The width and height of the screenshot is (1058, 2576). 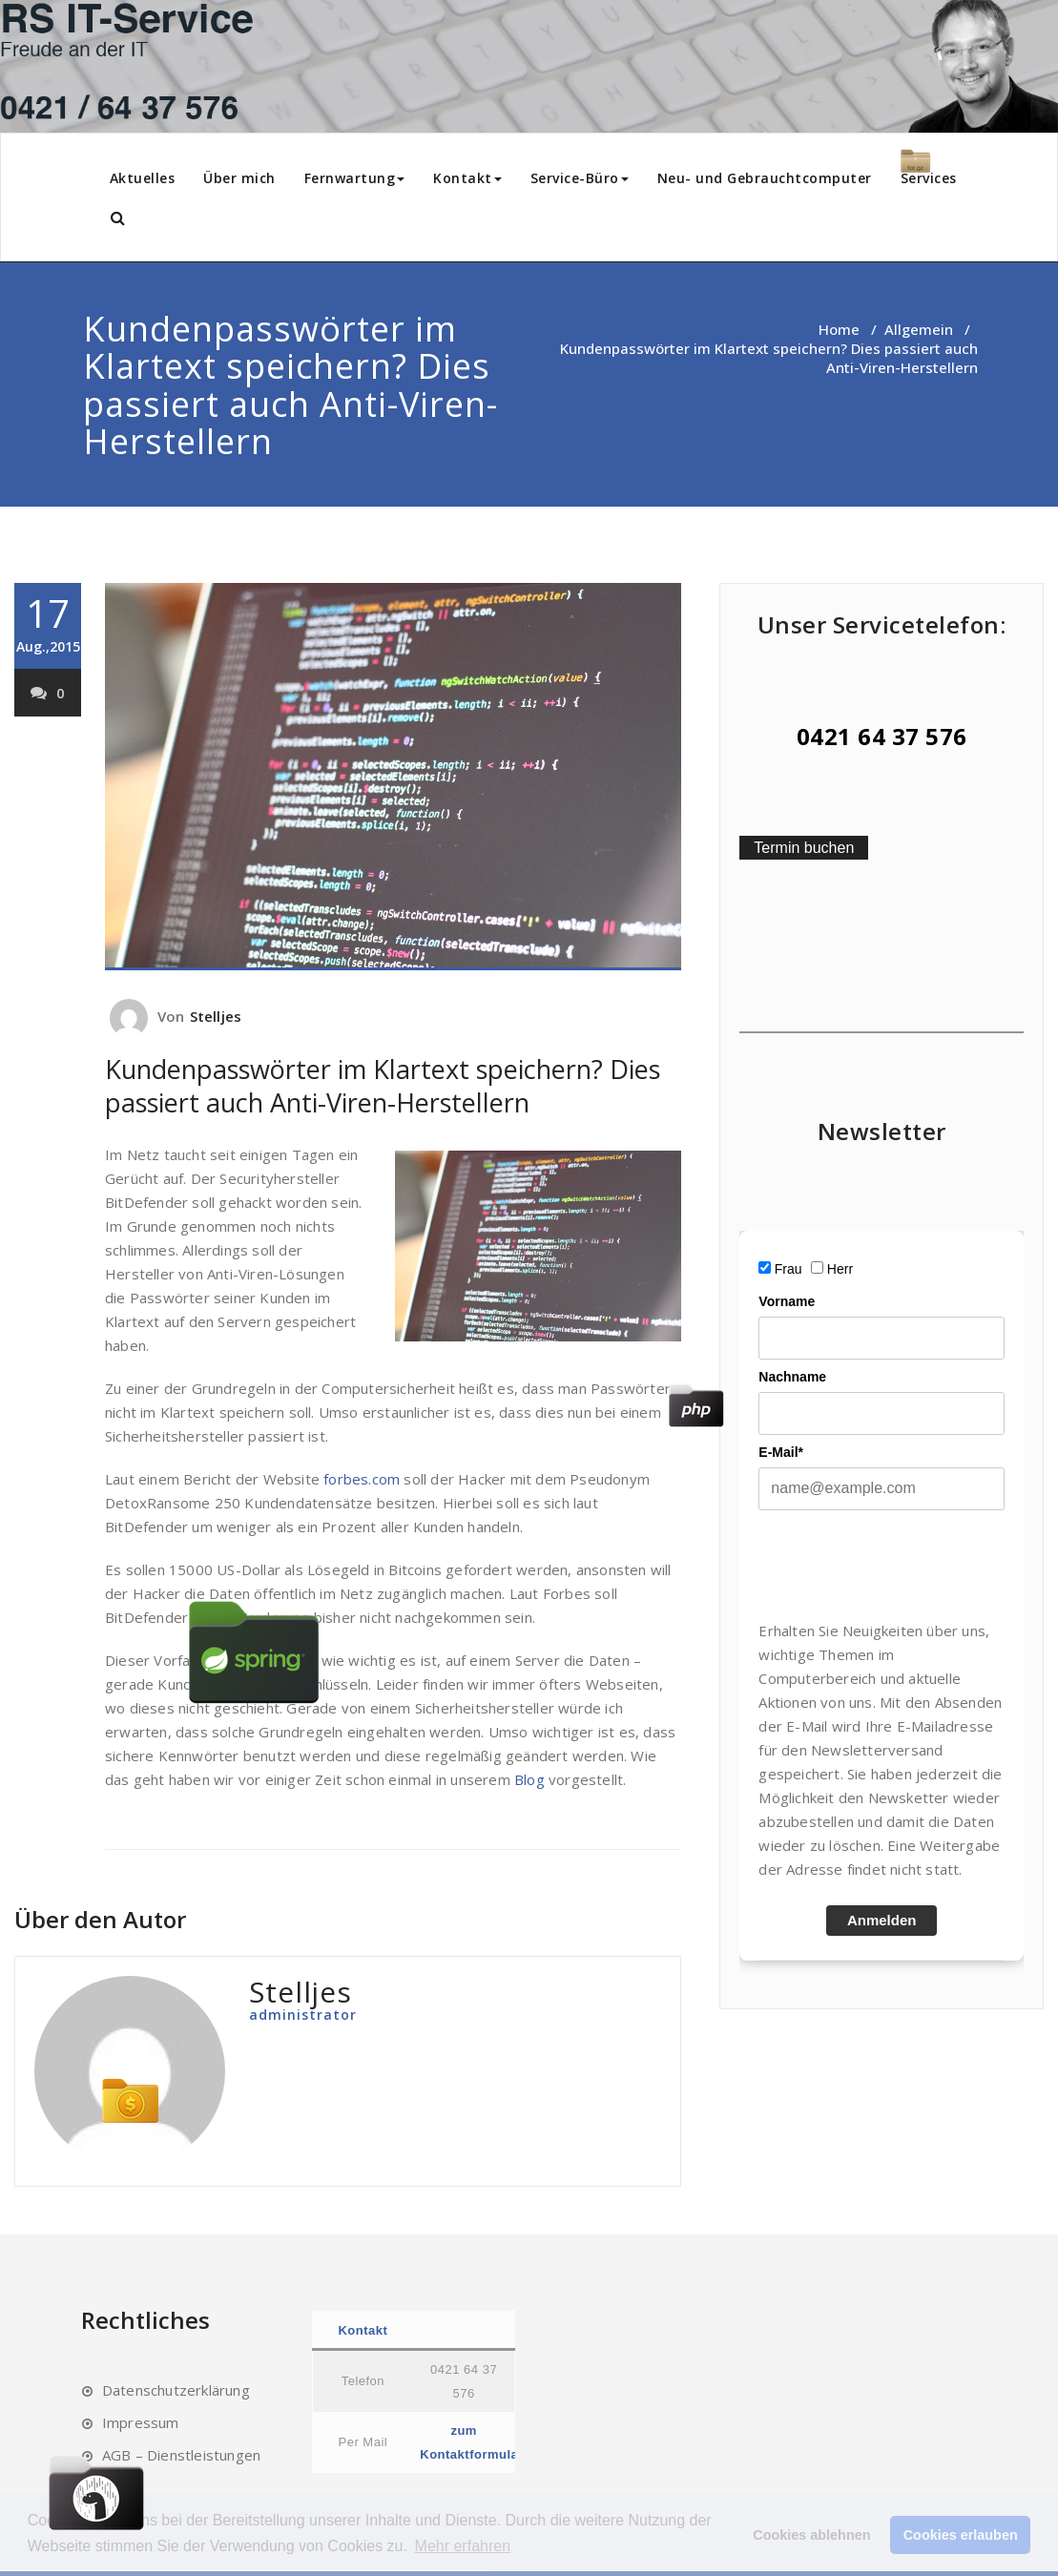 I want to click on folder containing tar.gz compressed archive files, so click(x=915, y=161).